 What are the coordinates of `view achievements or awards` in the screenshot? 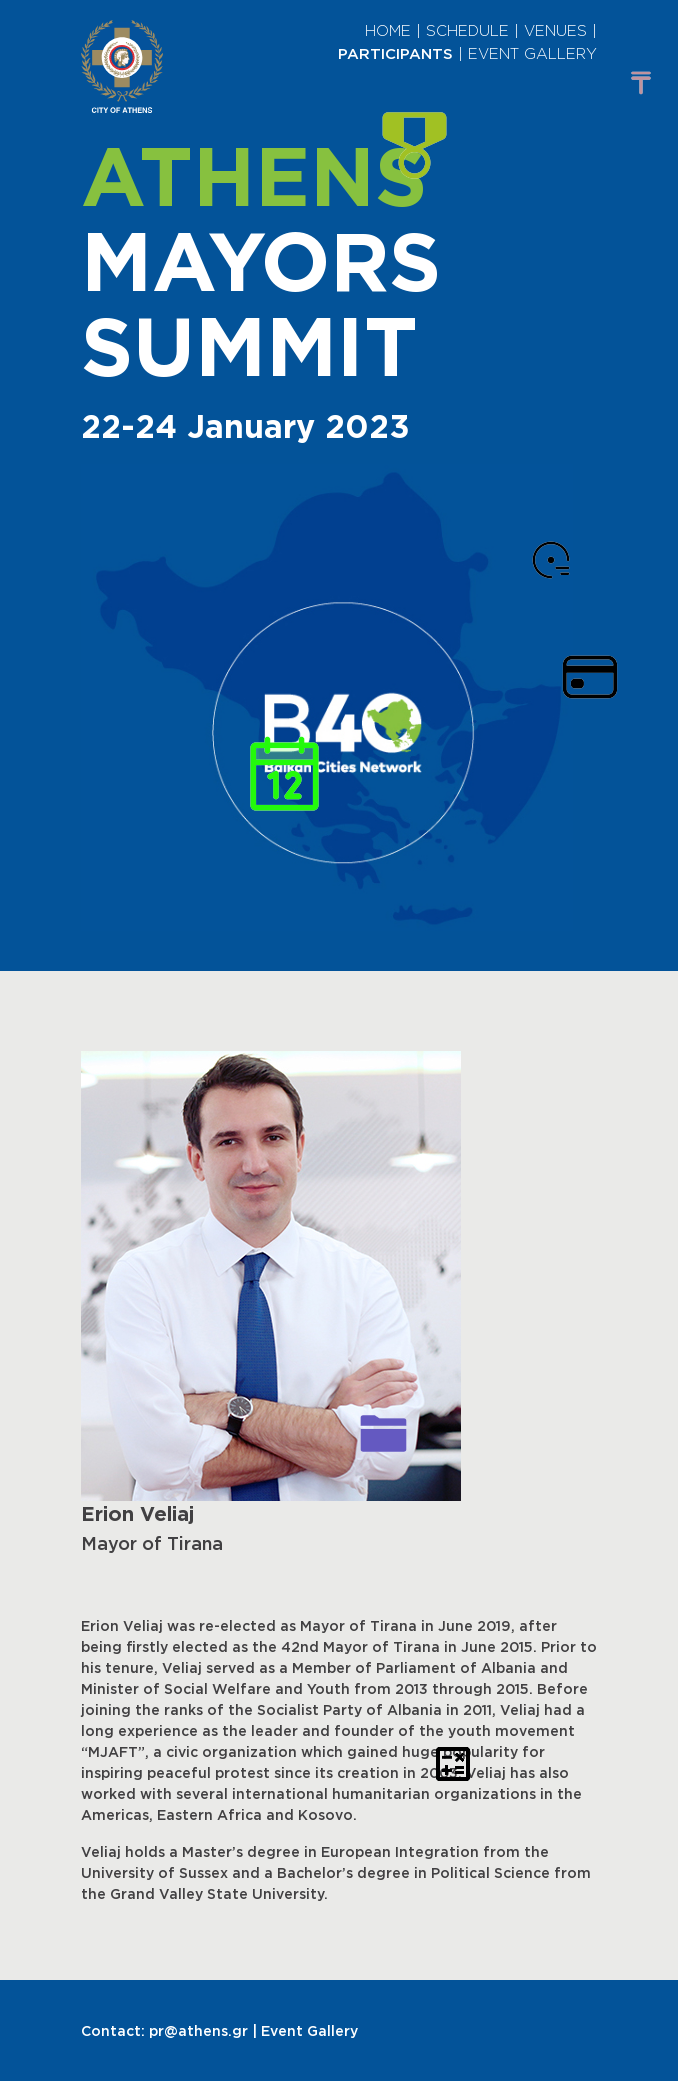 It's located at (414, 141).